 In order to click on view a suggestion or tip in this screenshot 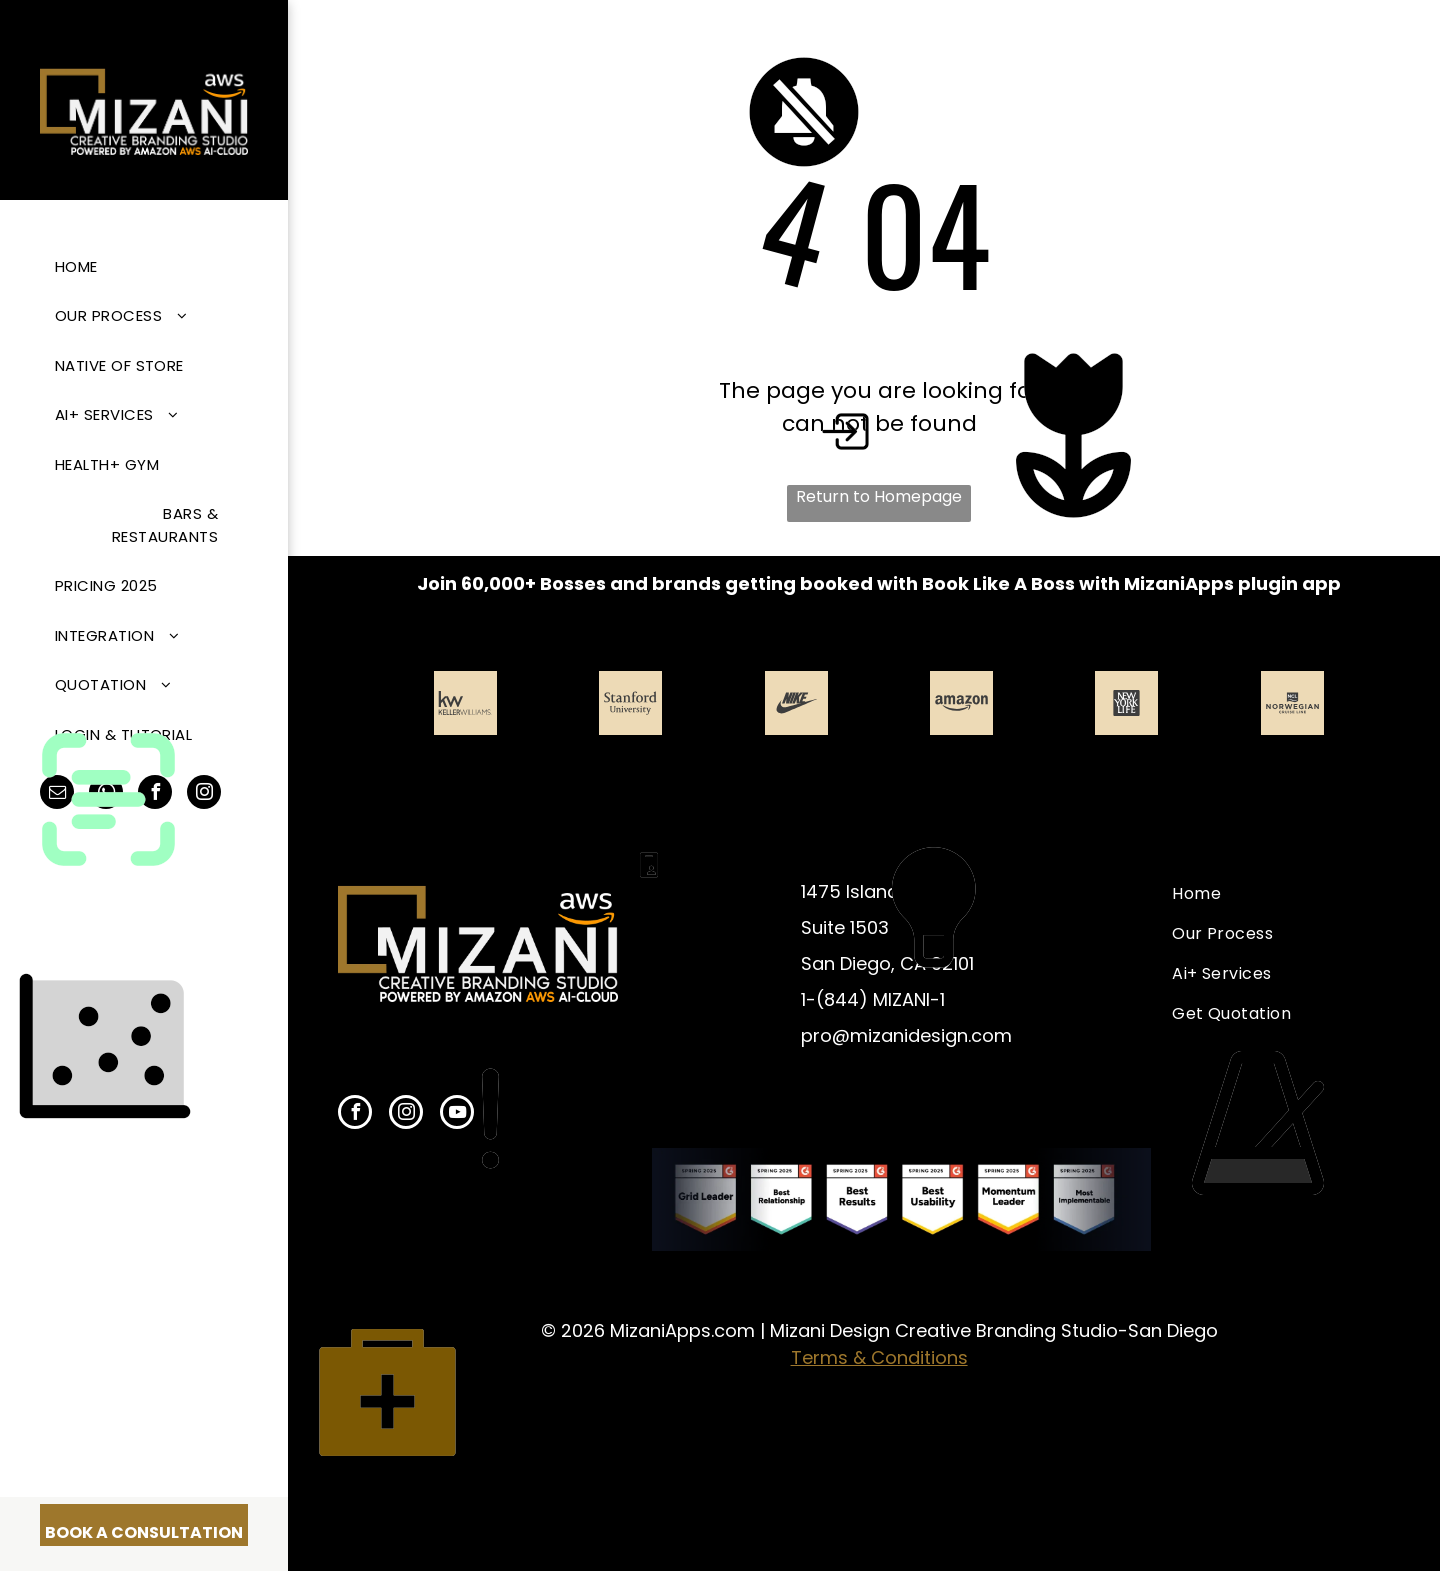, I will do `click(929, 912)`.